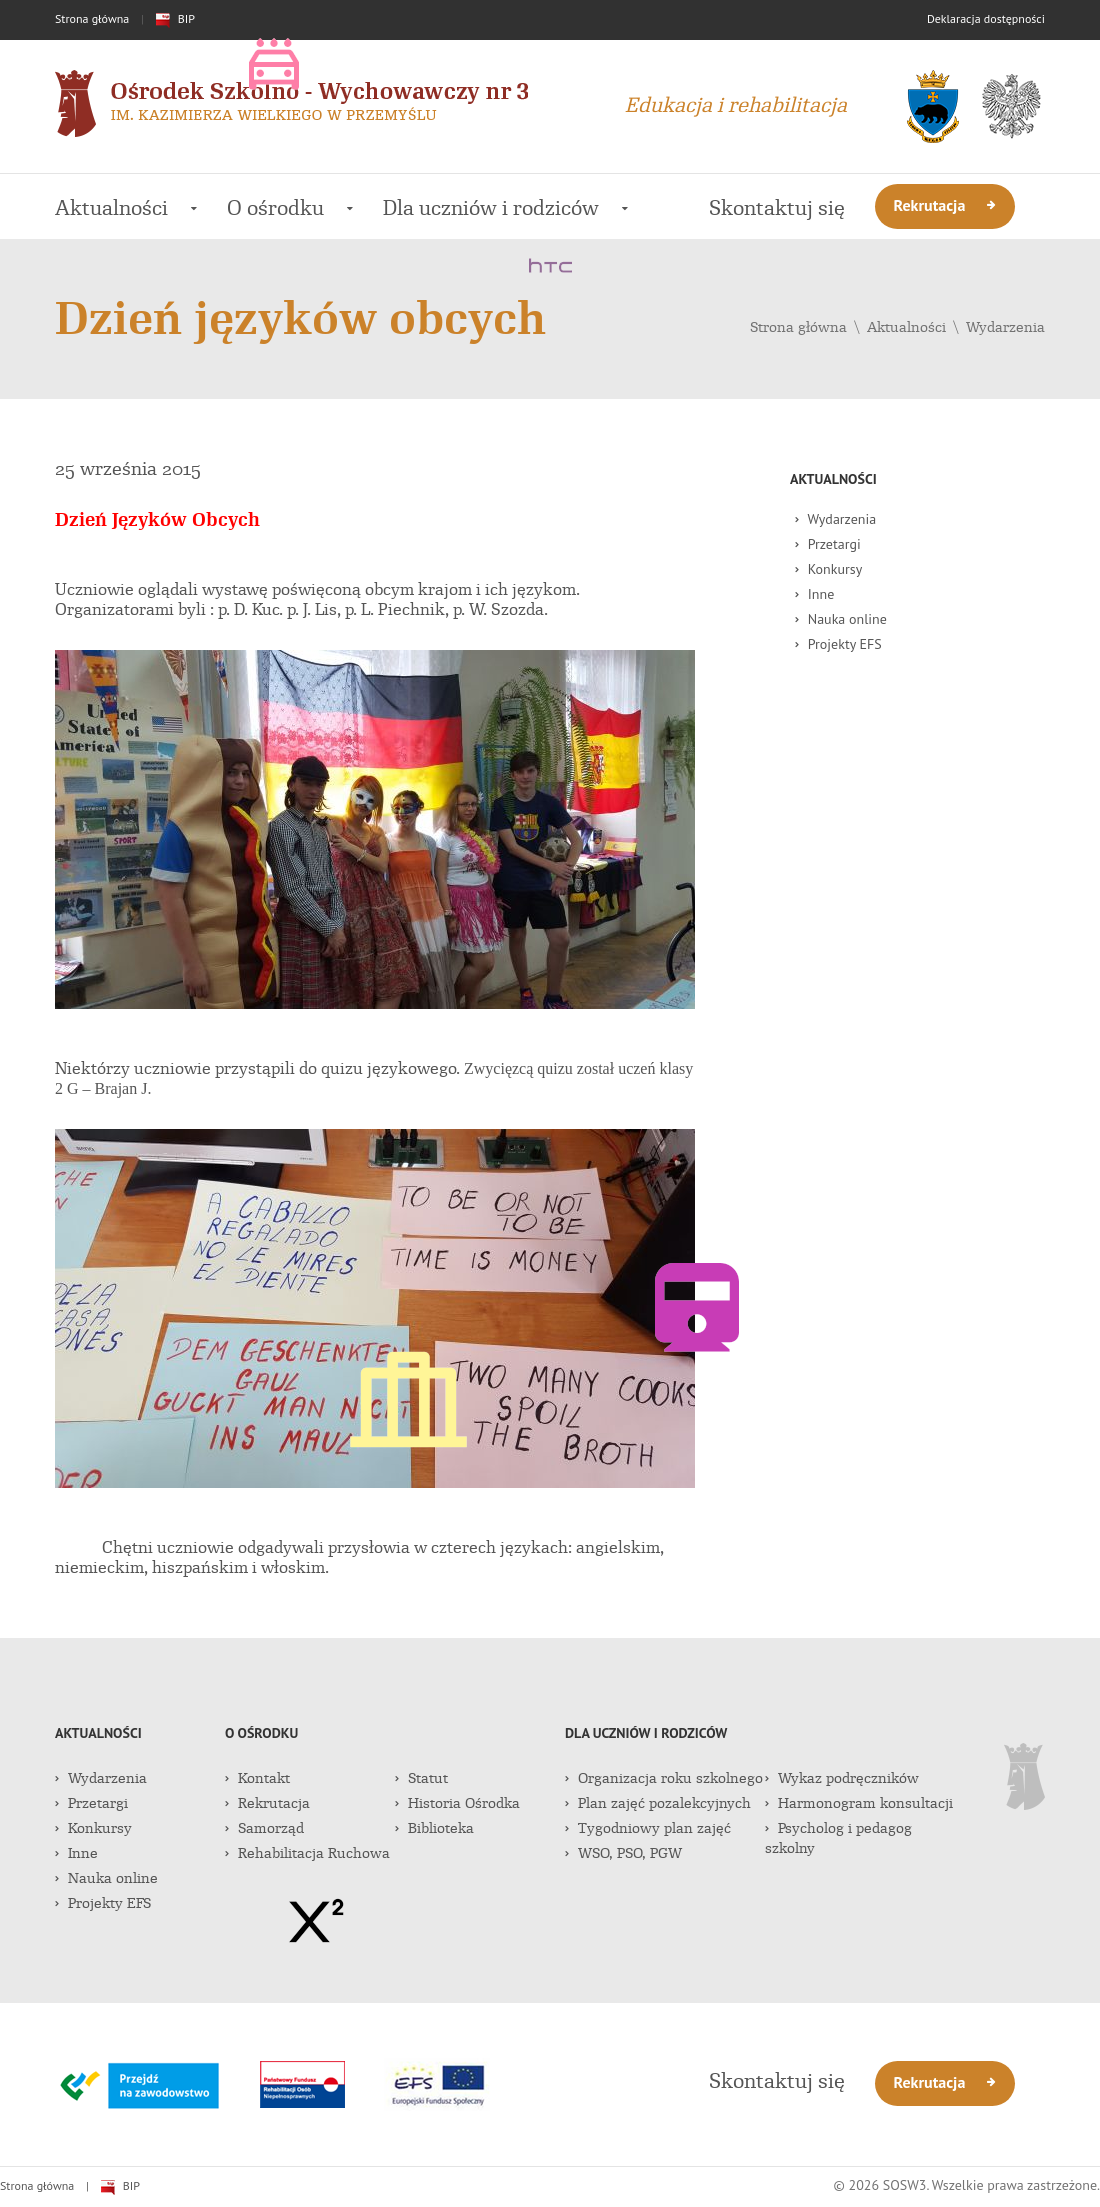  Describe the element at coordinates (313, 1920) in the screenshot. I see `format selected text as superscript` at that location.